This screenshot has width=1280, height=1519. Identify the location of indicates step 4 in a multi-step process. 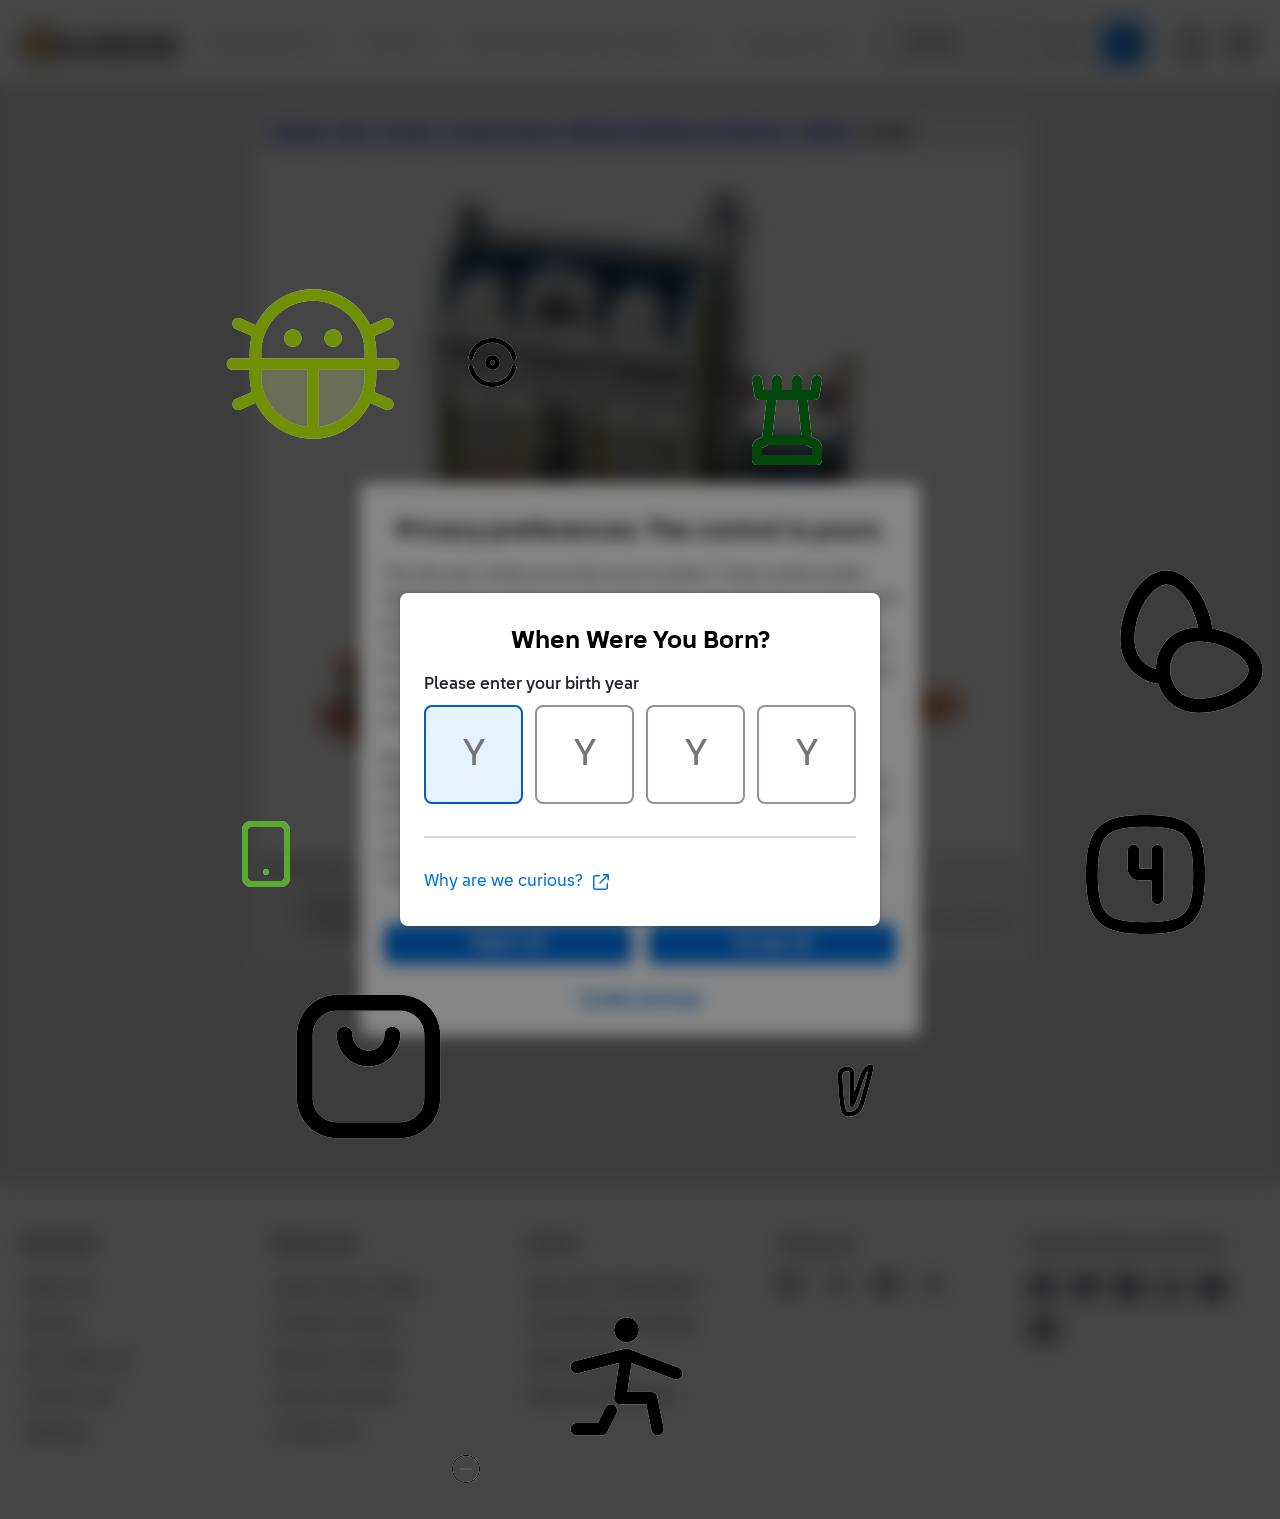
(1145, 874).